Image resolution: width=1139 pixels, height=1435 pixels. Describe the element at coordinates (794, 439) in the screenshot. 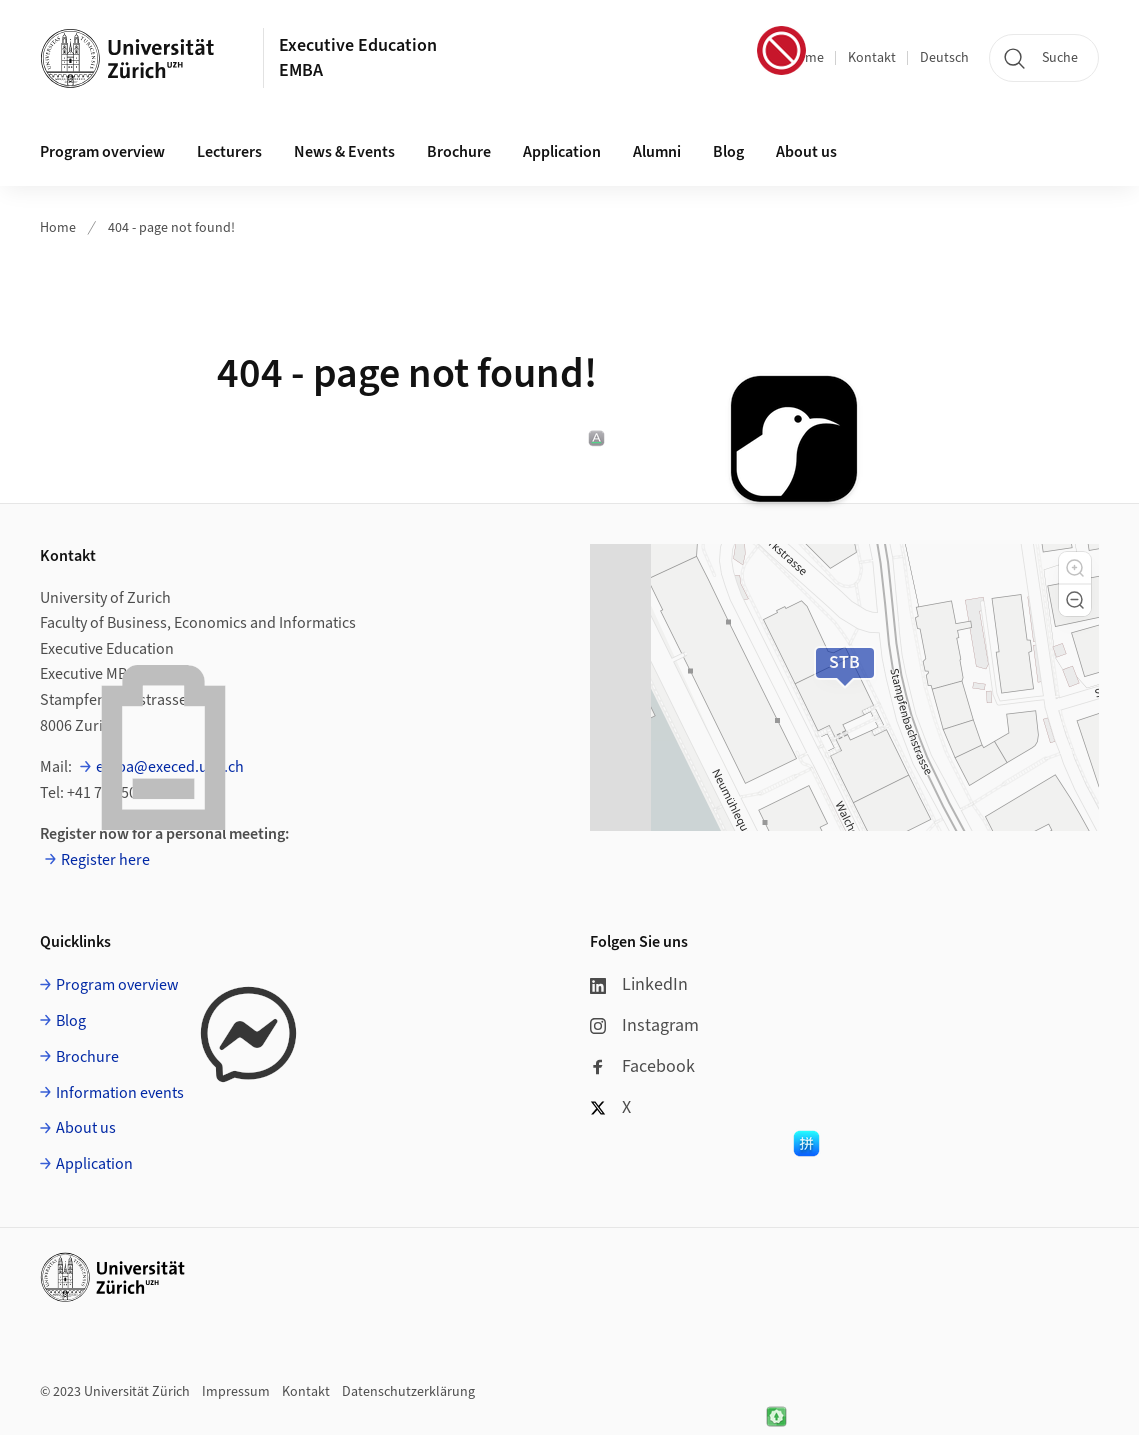

I see `open cinny matrix messaging client` at that location.